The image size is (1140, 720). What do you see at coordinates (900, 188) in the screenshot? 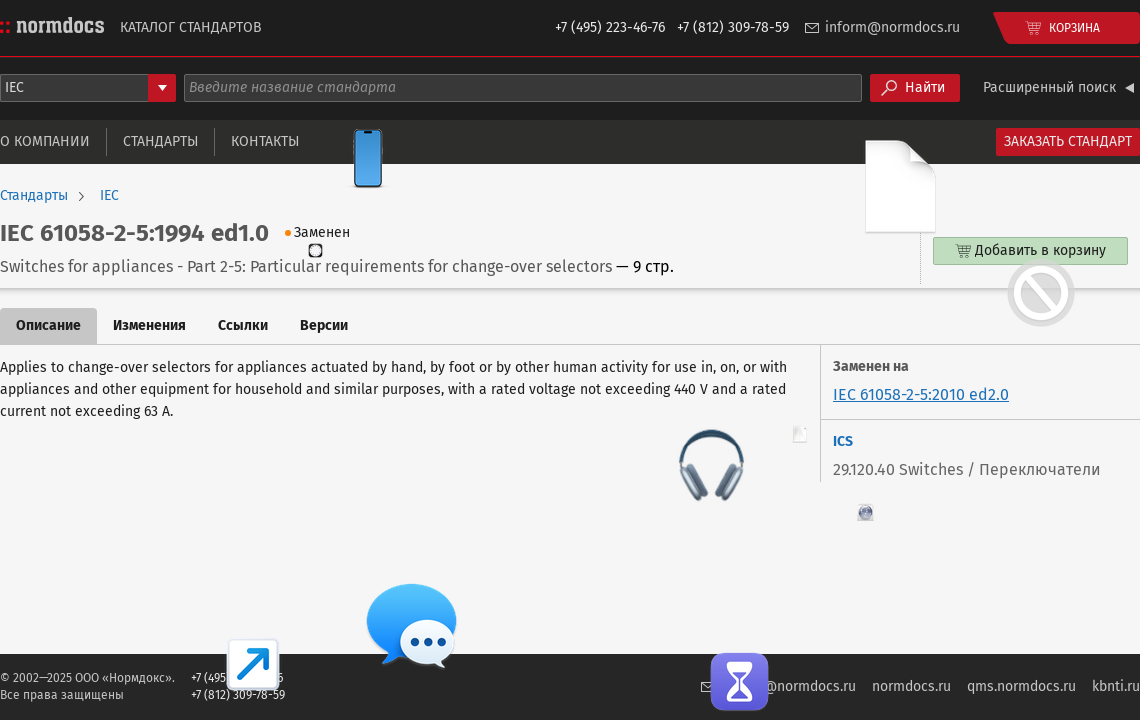
I see `a generic file or document` at bounding box center [900, 188].